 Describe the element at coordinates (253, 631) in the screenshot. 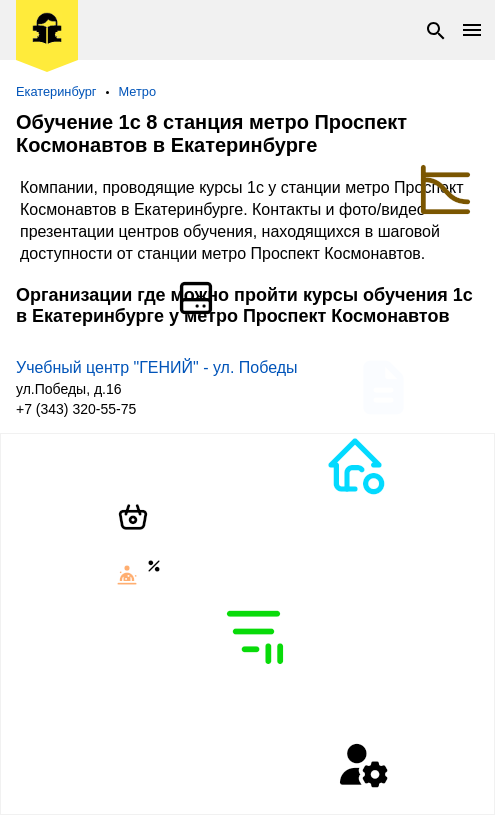

I see `pause active filter operation` at that location.